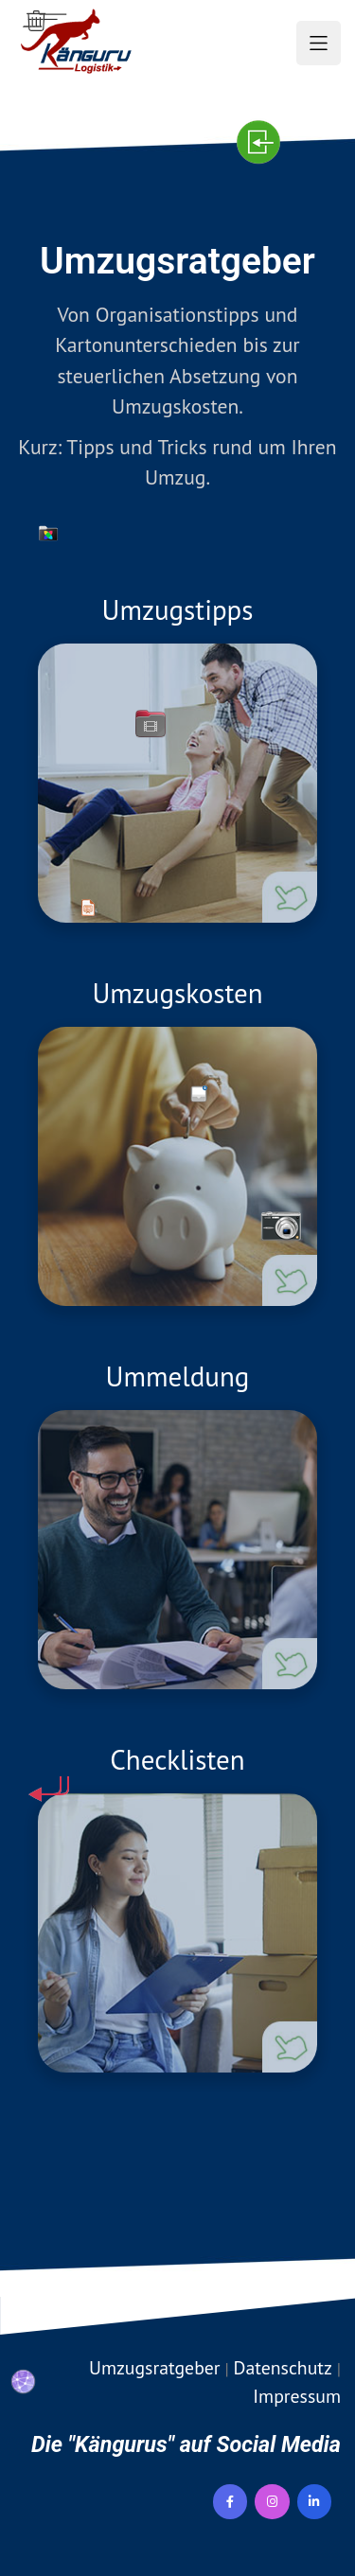 The height and width of the screenshot is (2576, 355). I want to click on libreoffice impress presentation file, so click(88, 908).